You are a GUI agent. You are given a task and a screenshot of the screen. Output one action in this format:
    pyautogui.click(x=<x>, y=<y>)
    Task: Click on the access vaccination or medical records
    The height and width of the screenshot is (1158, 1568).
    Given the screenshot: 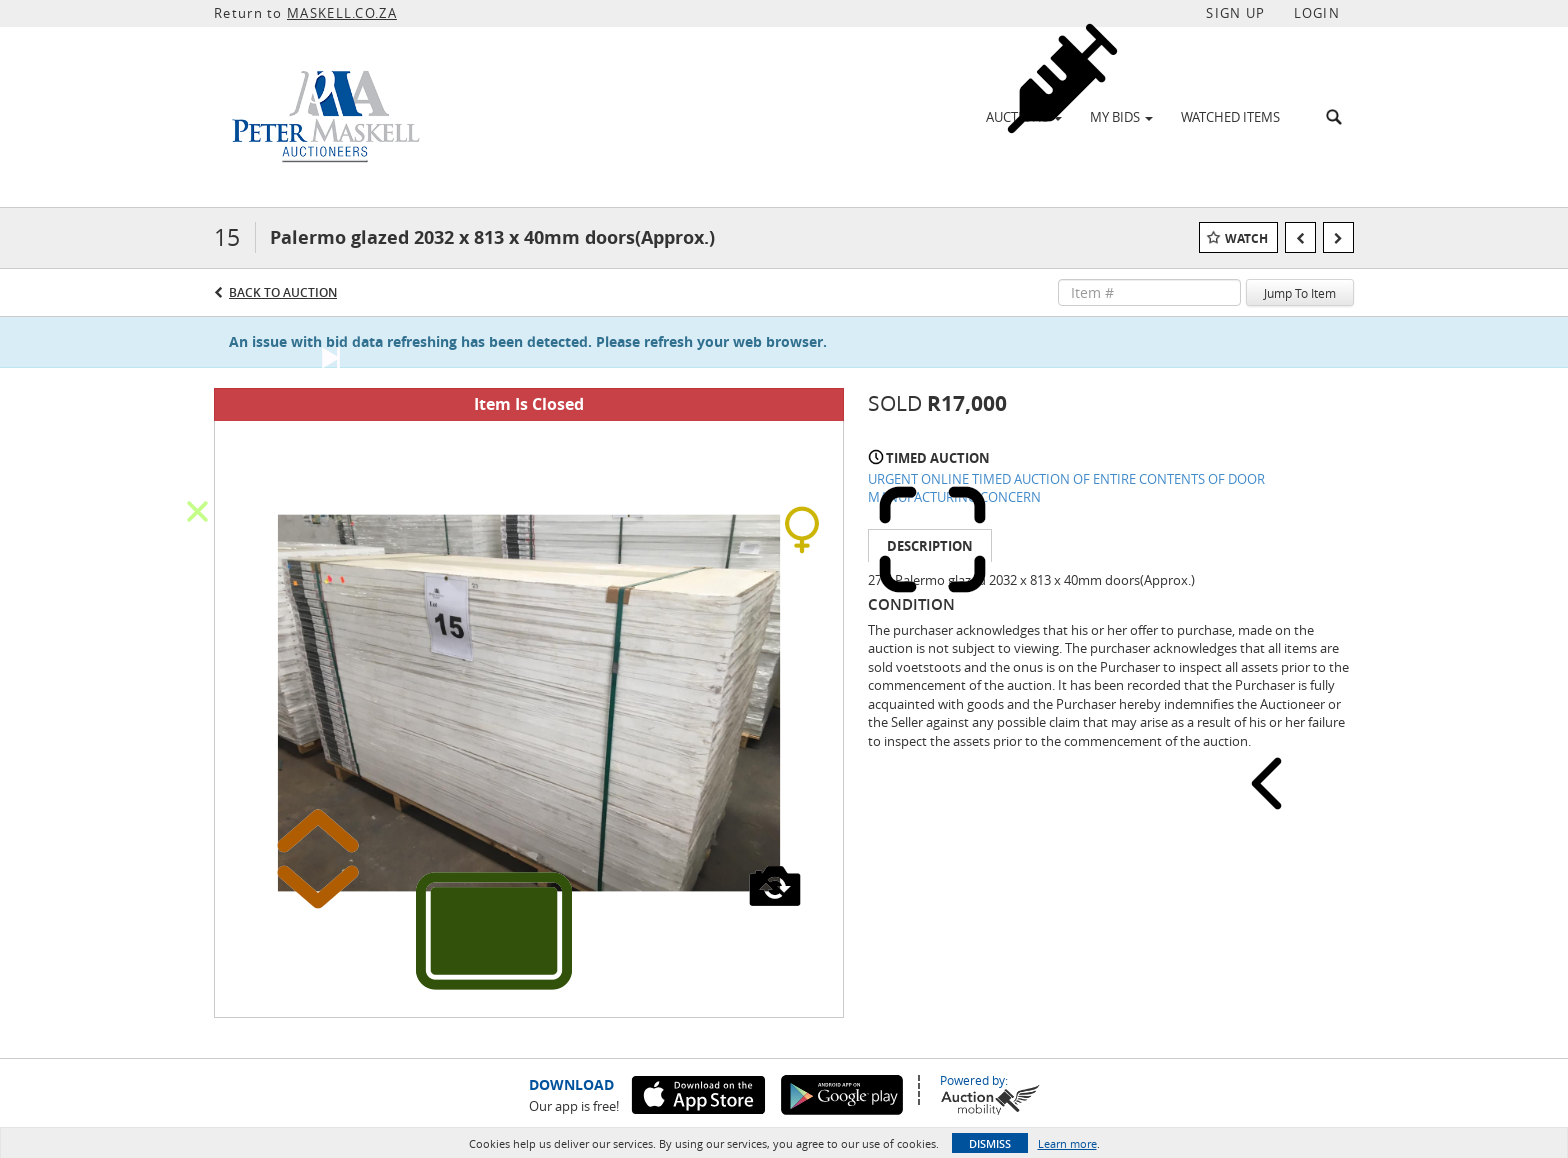 What is the action you would take?
    pyautogui.click(x=1062, y=78)
    